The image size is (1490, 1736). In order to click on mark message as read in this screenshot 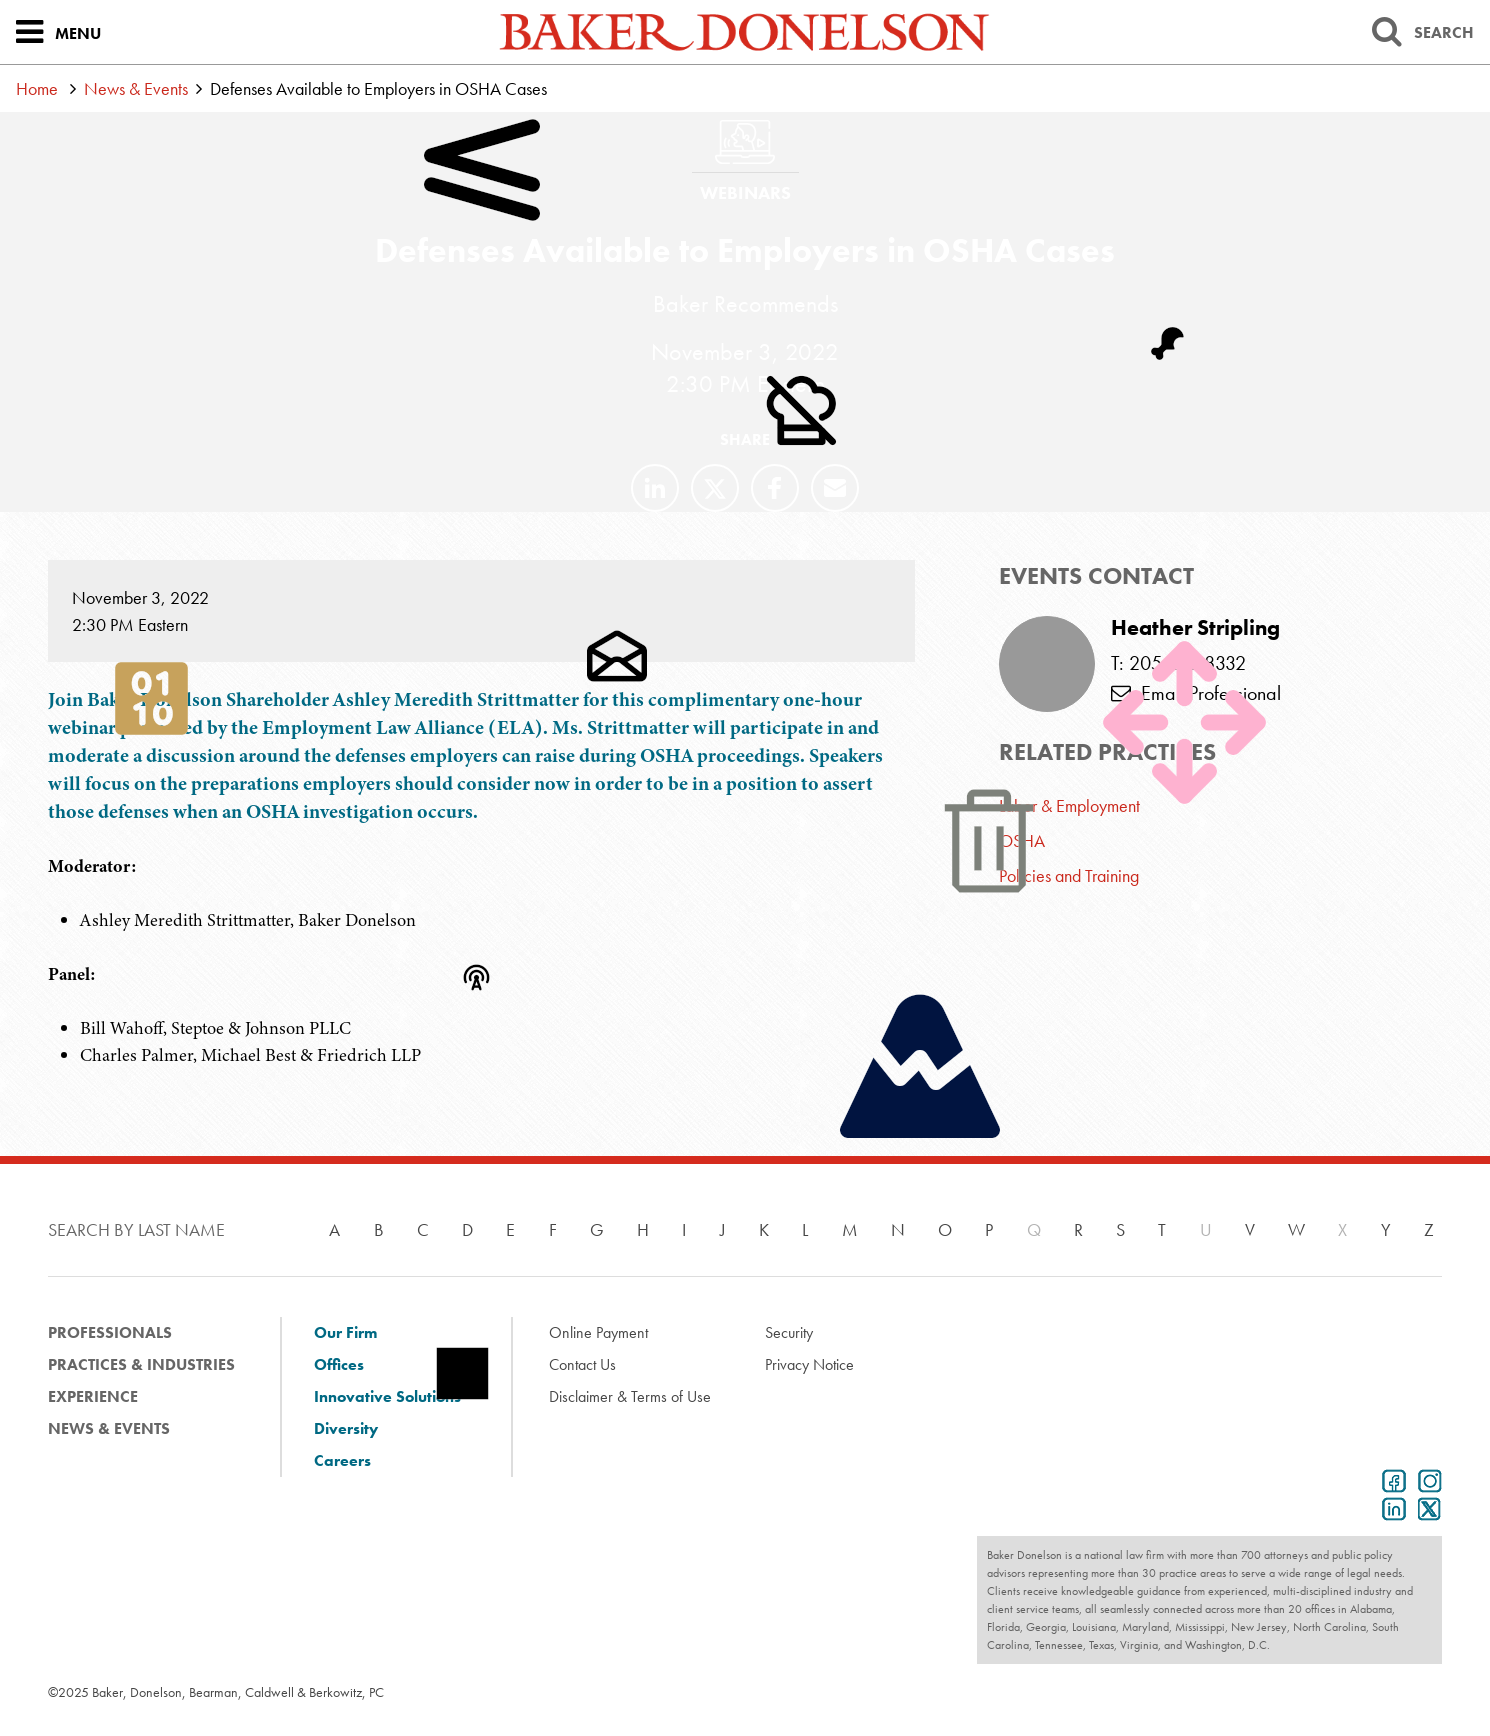, I will do `click(617, 659)`.